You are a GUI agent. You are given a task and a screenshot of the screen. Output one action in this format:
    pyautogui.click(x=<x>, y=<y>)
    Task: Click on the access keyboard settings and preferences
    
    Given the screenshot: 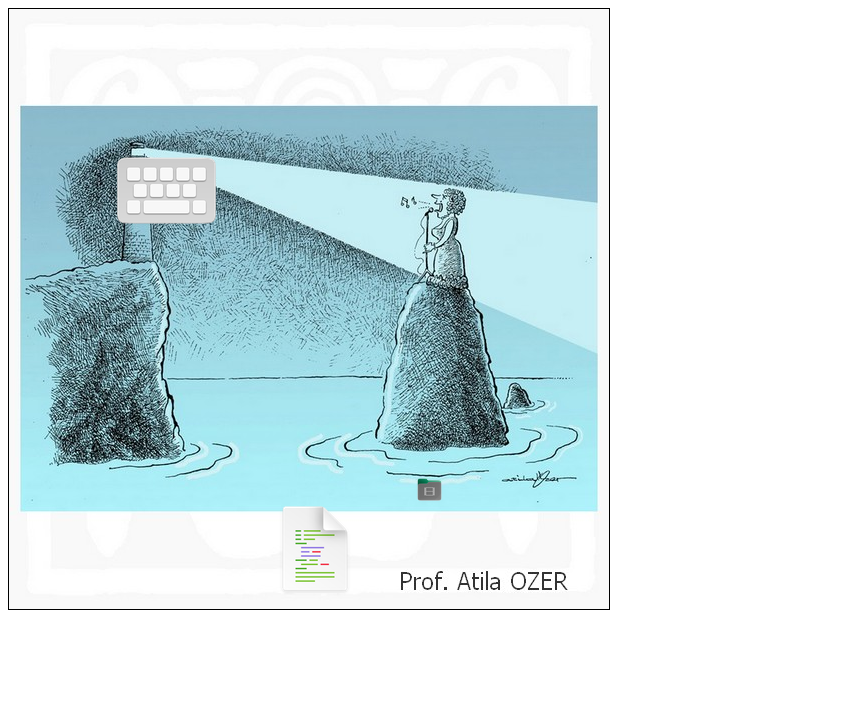 What is the action you would take?
    pyautogui.click(x=166, y=190)
    